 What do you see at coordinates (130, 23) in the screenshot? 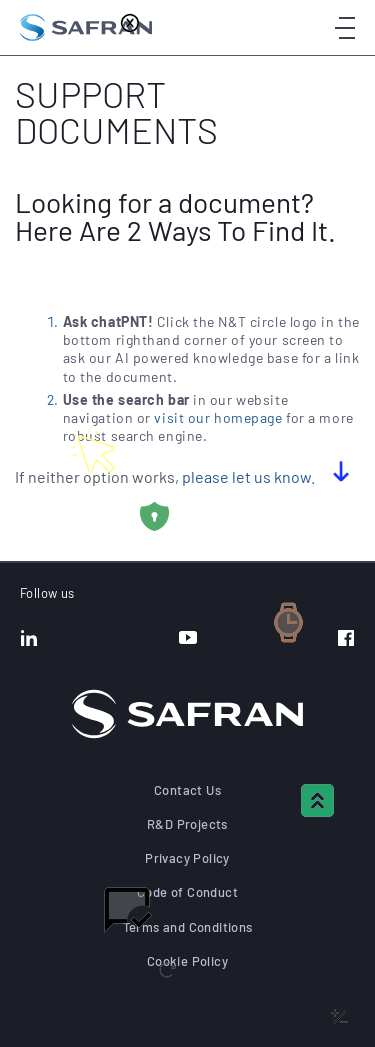
I see `xbox x button indicator` at bounding box center [130, 23].